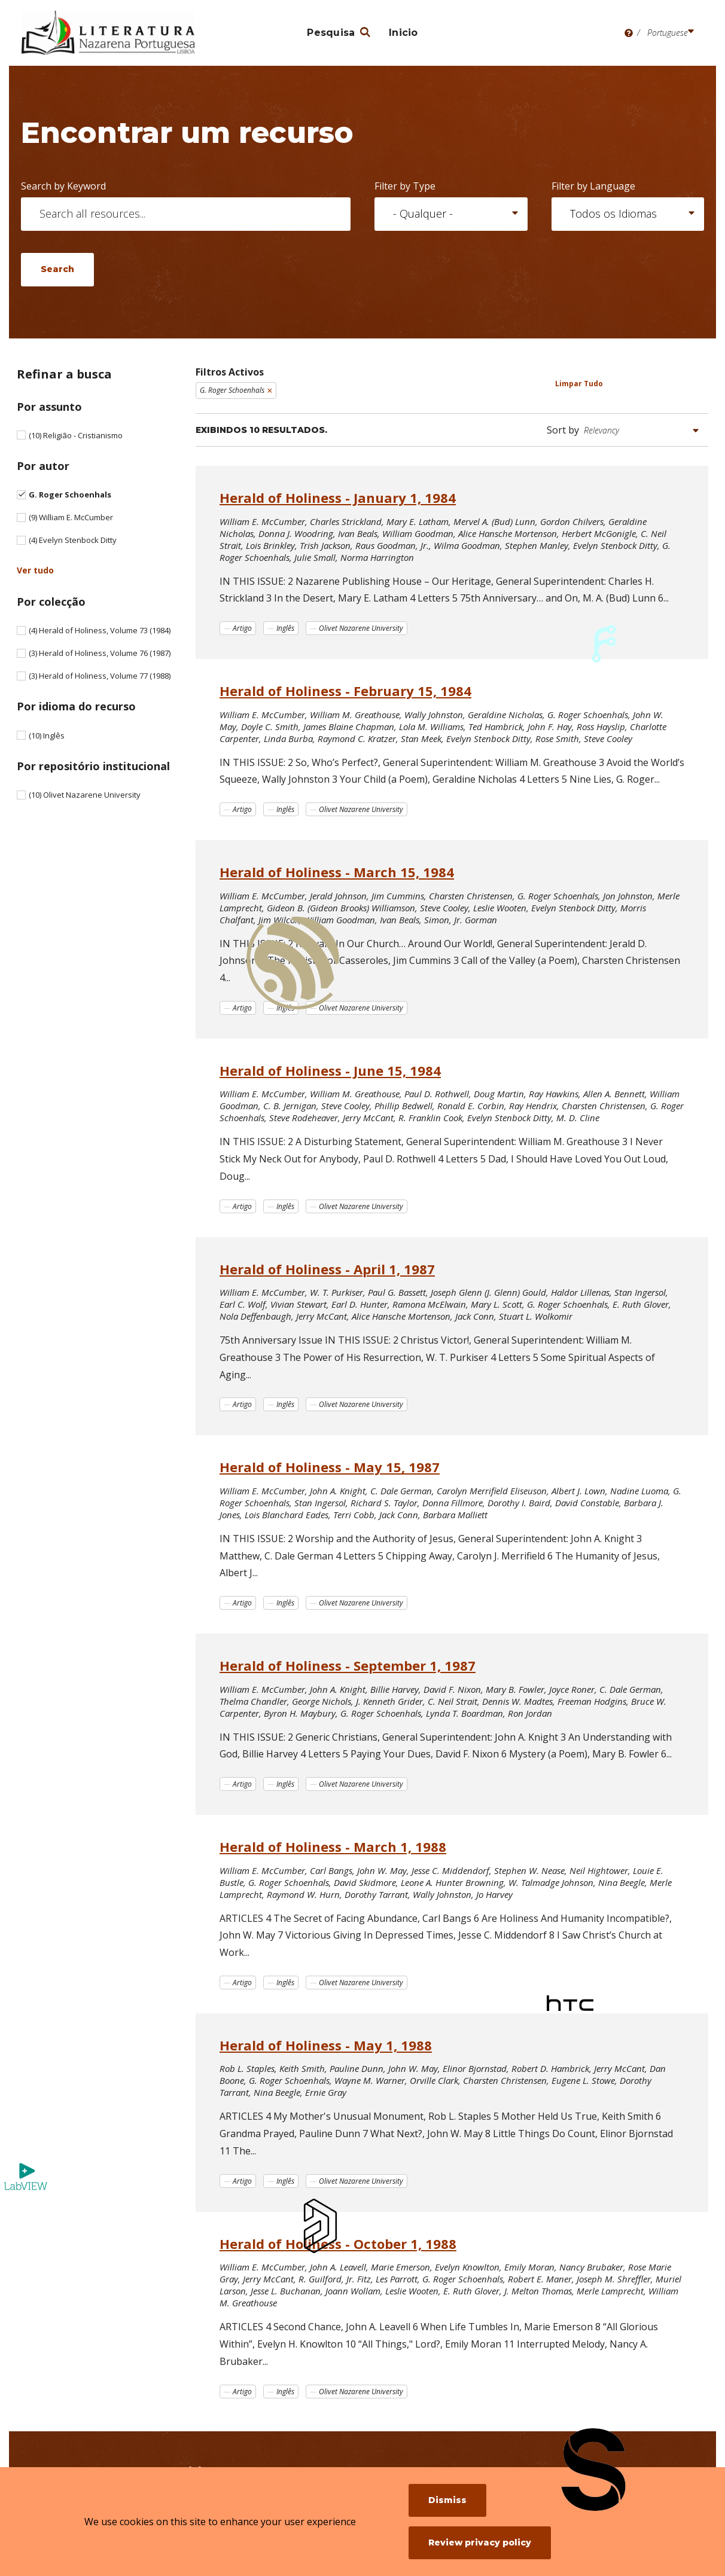  Describe the element at coordinates (570, 2003) in the screenshot. I see `HTC brand logo` at that location.